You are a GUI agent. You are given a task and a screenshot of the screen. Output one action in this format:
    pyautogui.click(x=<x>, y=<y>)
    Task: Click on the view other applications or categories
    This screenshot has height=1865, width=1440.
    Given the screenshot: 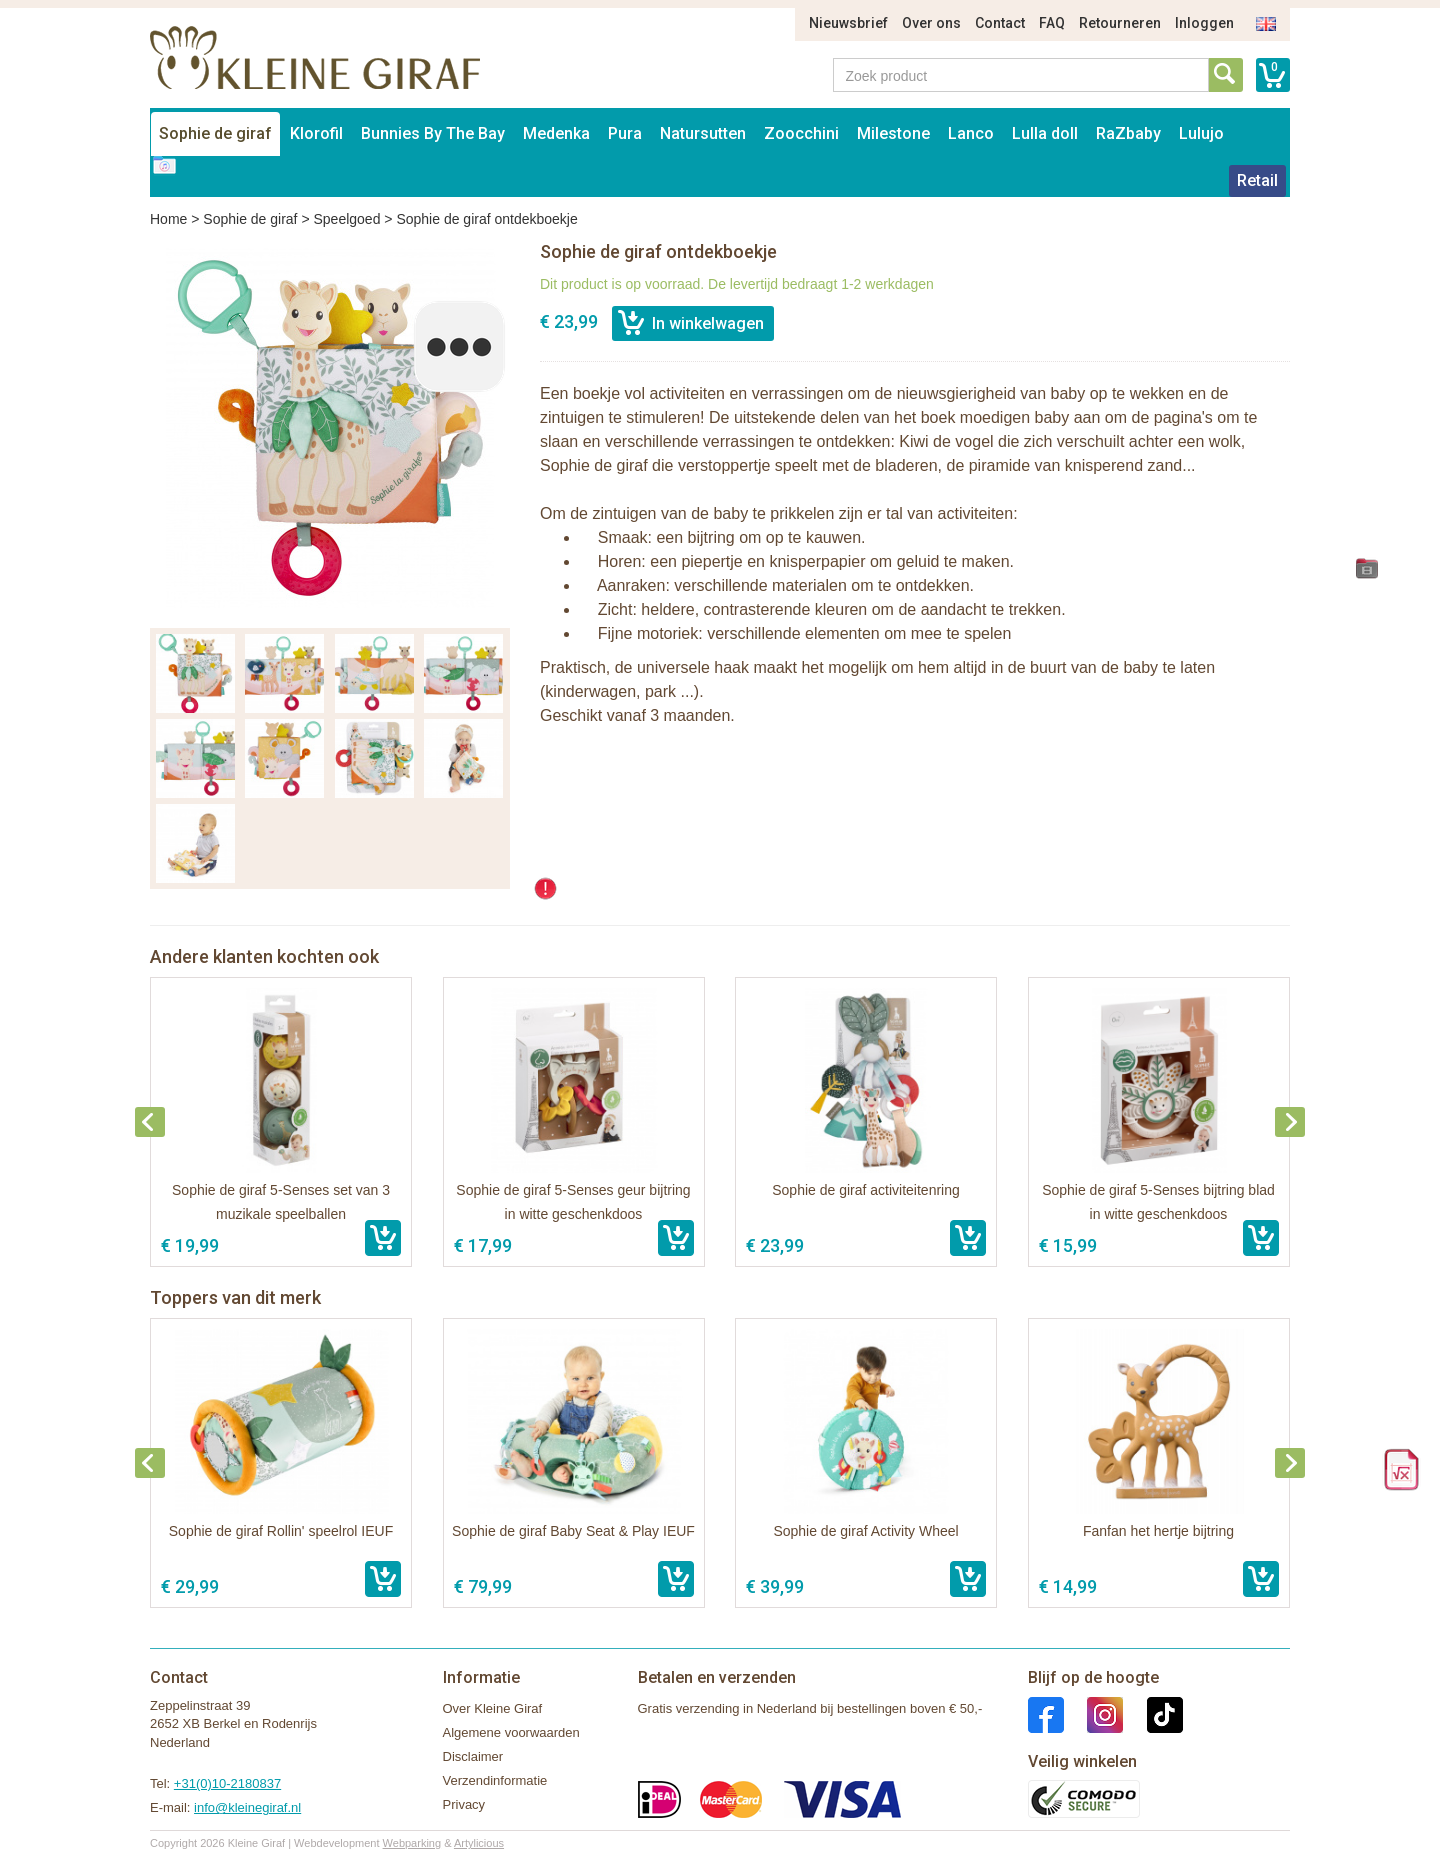 What is the action you would take?
    pyautogui.click(x=459, y=346)
    